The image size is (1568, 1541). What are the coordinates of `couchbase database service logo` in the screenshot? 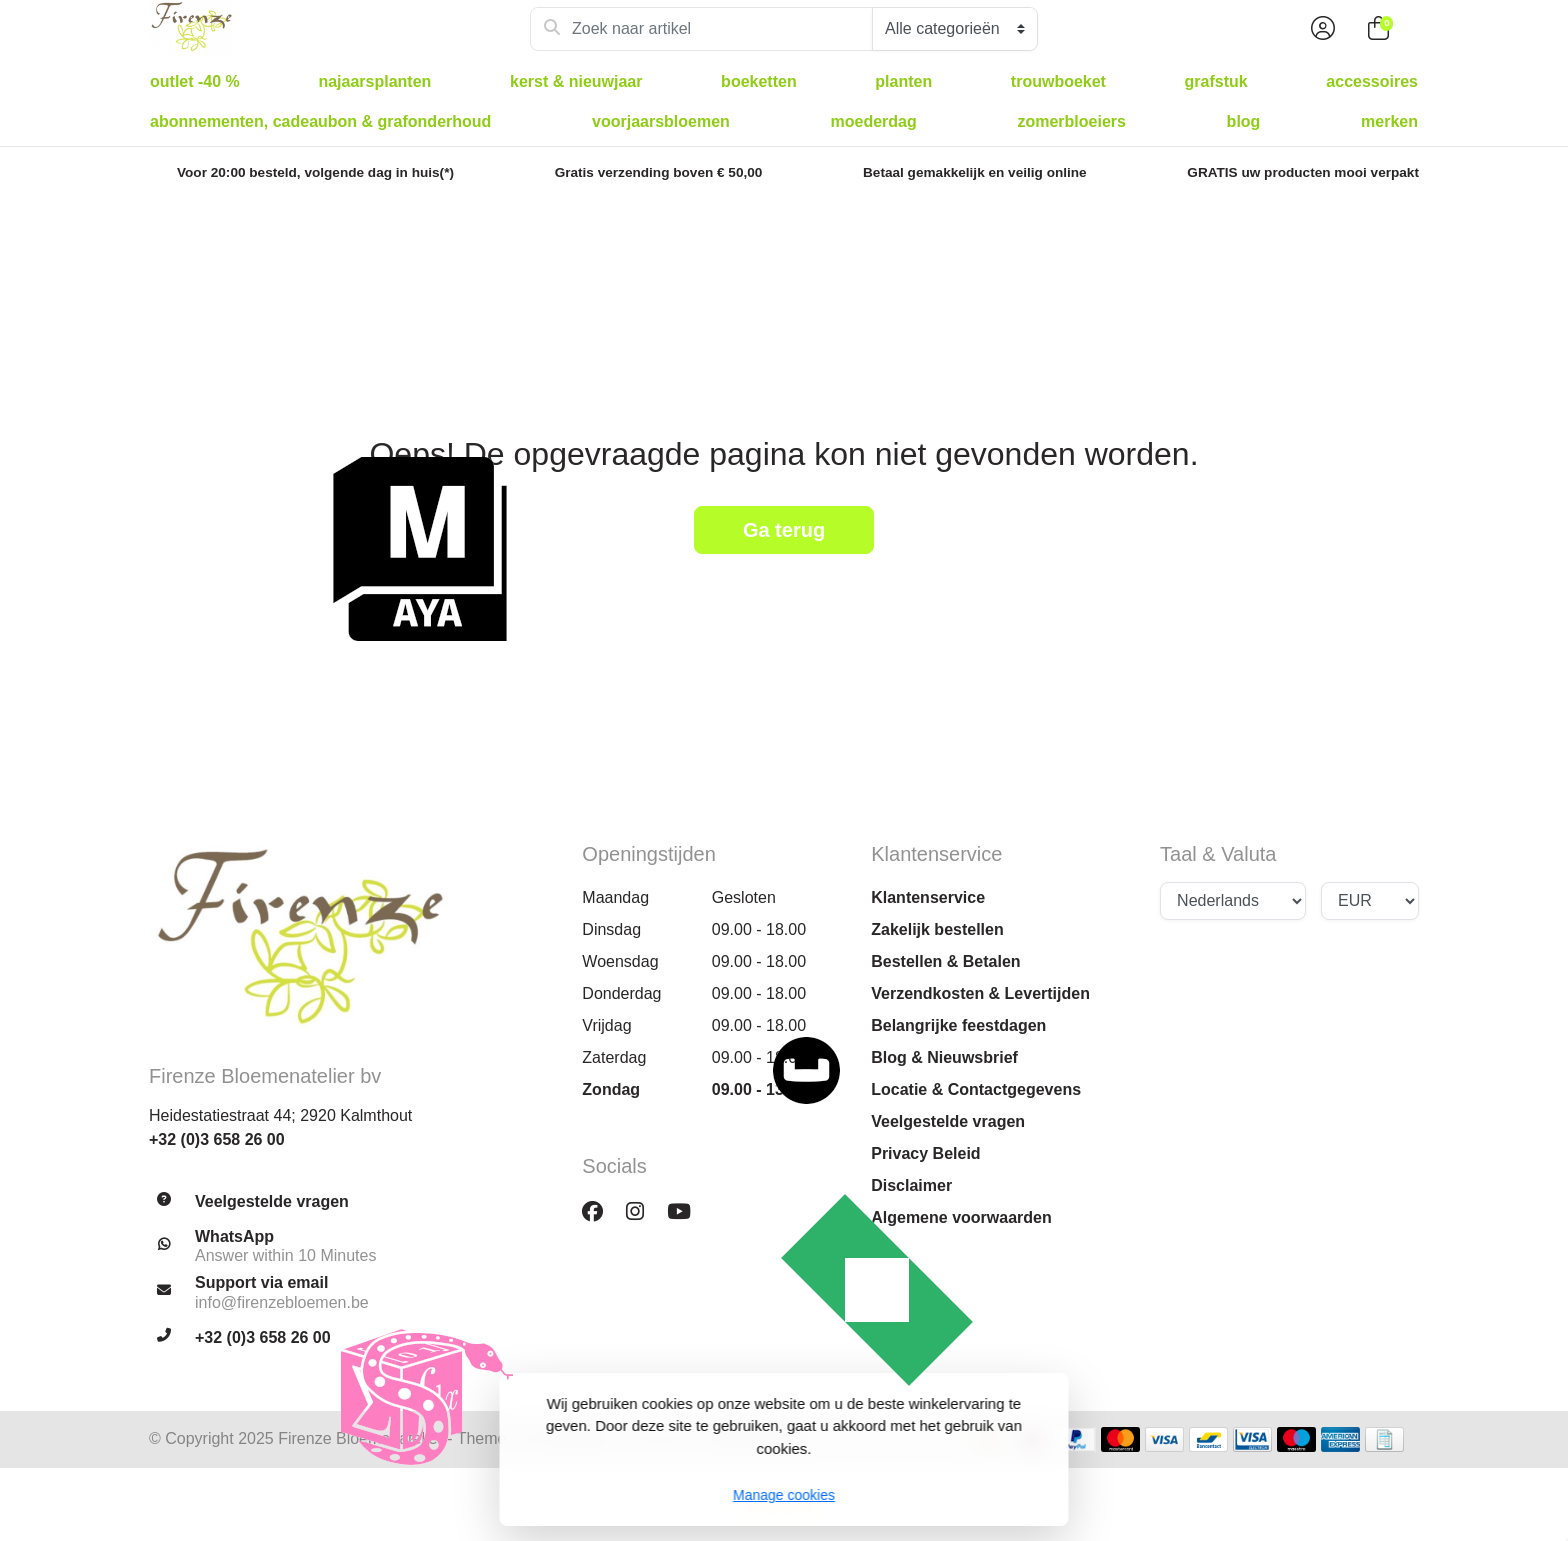 It's located at (806, 1070).